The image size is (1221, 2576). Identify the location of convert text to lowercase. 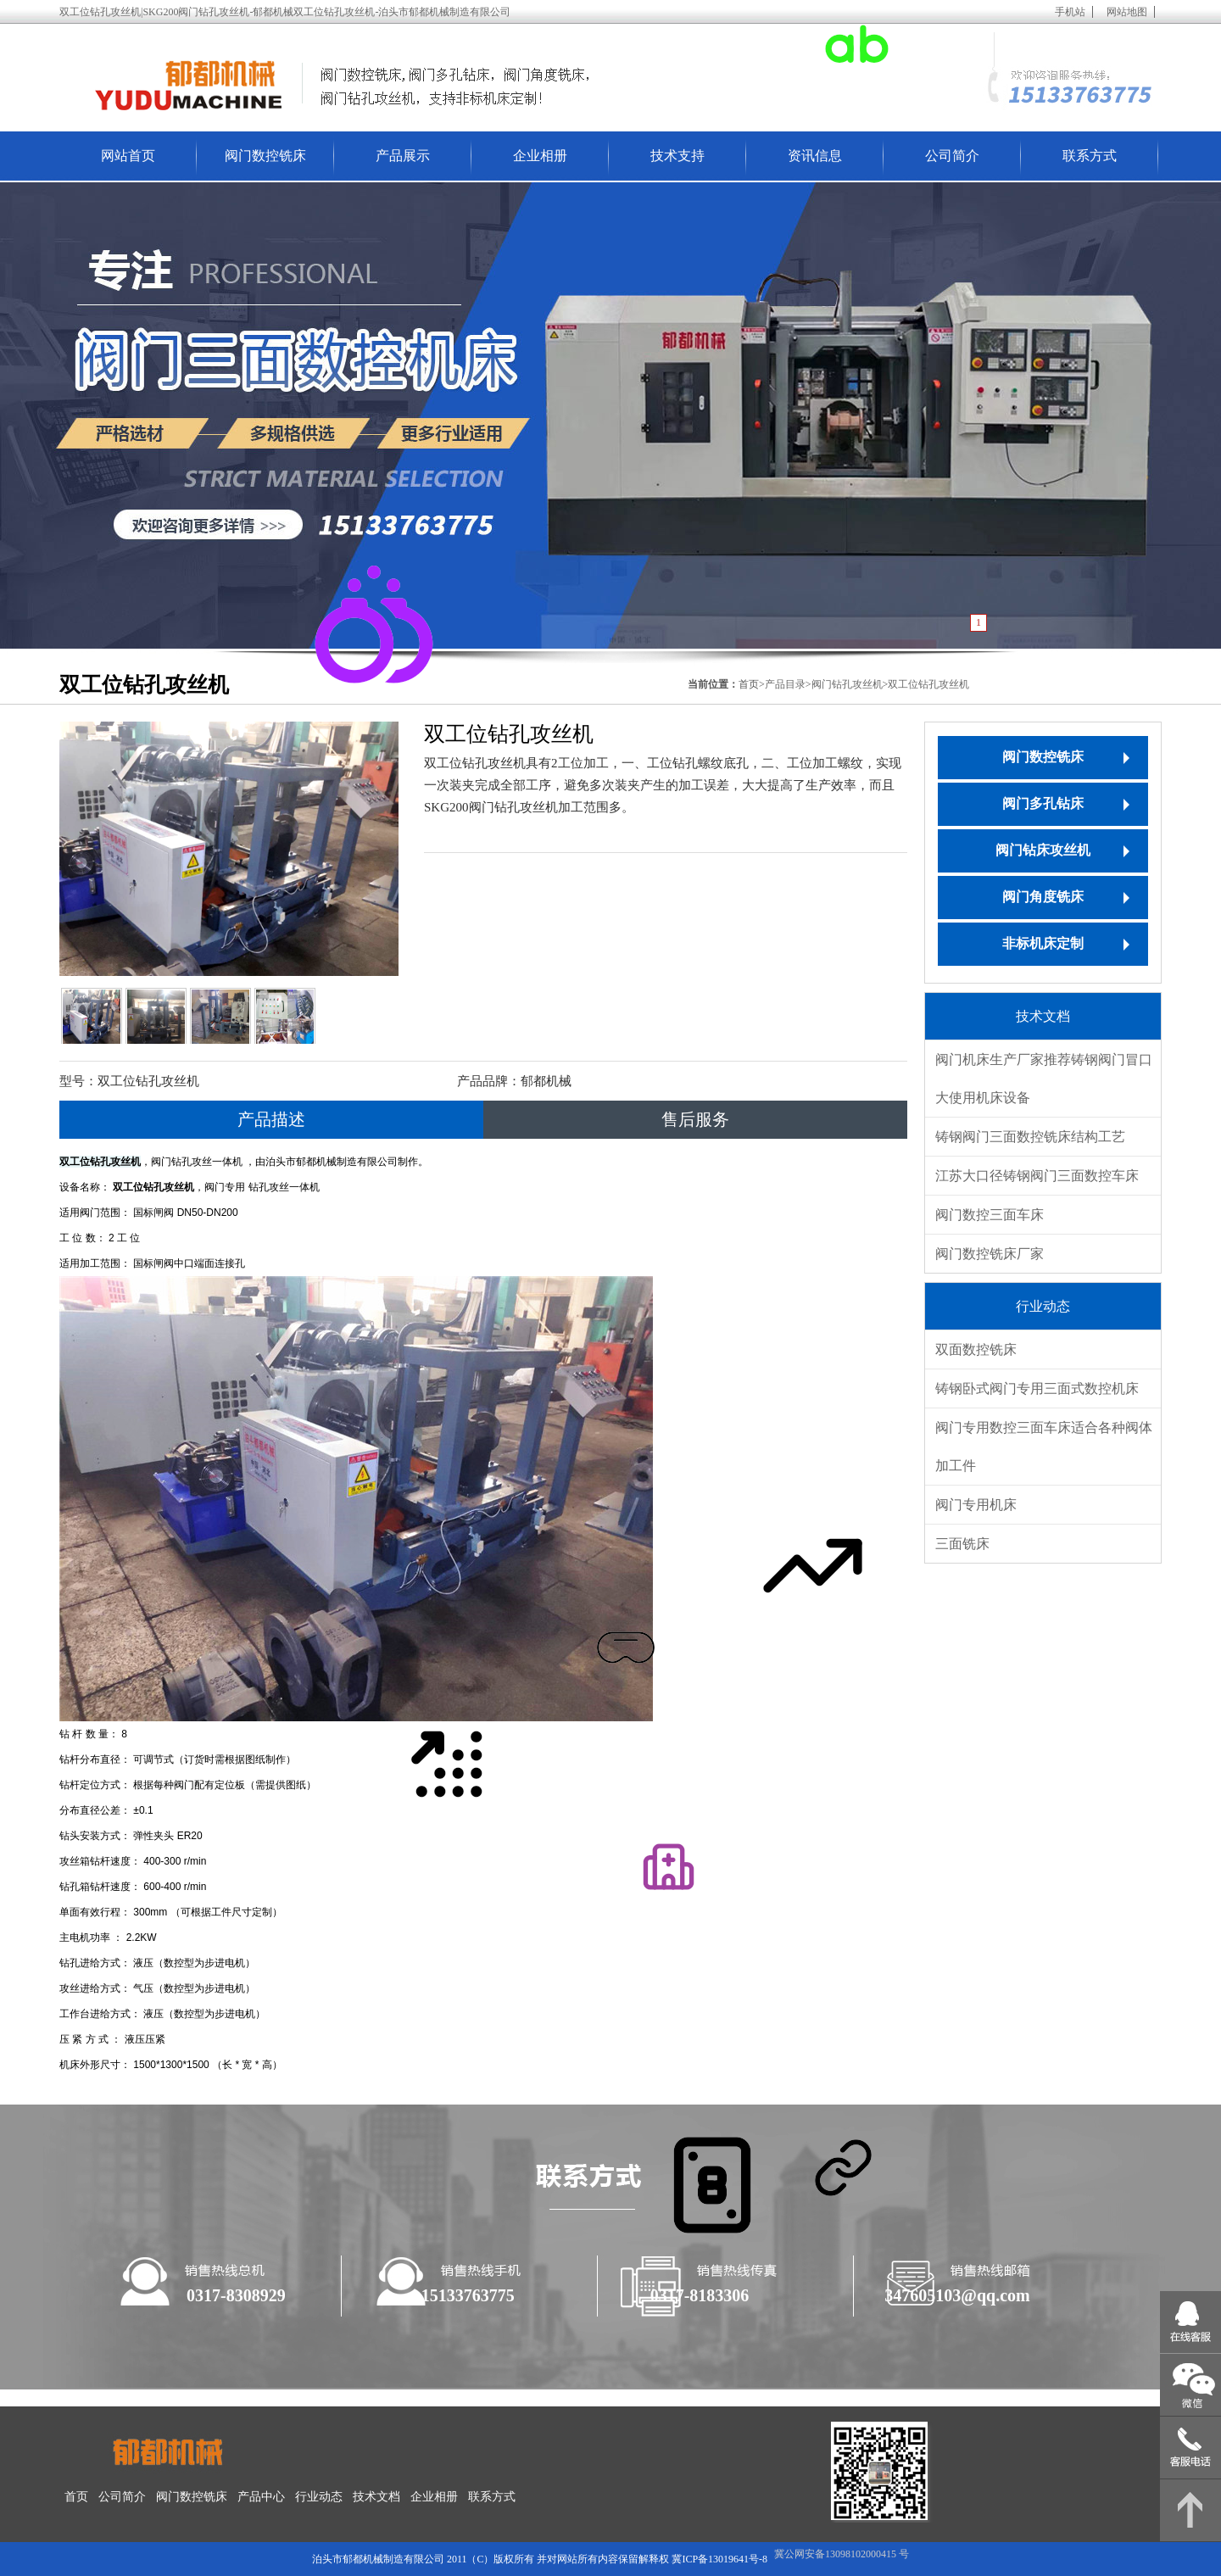
(856, 47).